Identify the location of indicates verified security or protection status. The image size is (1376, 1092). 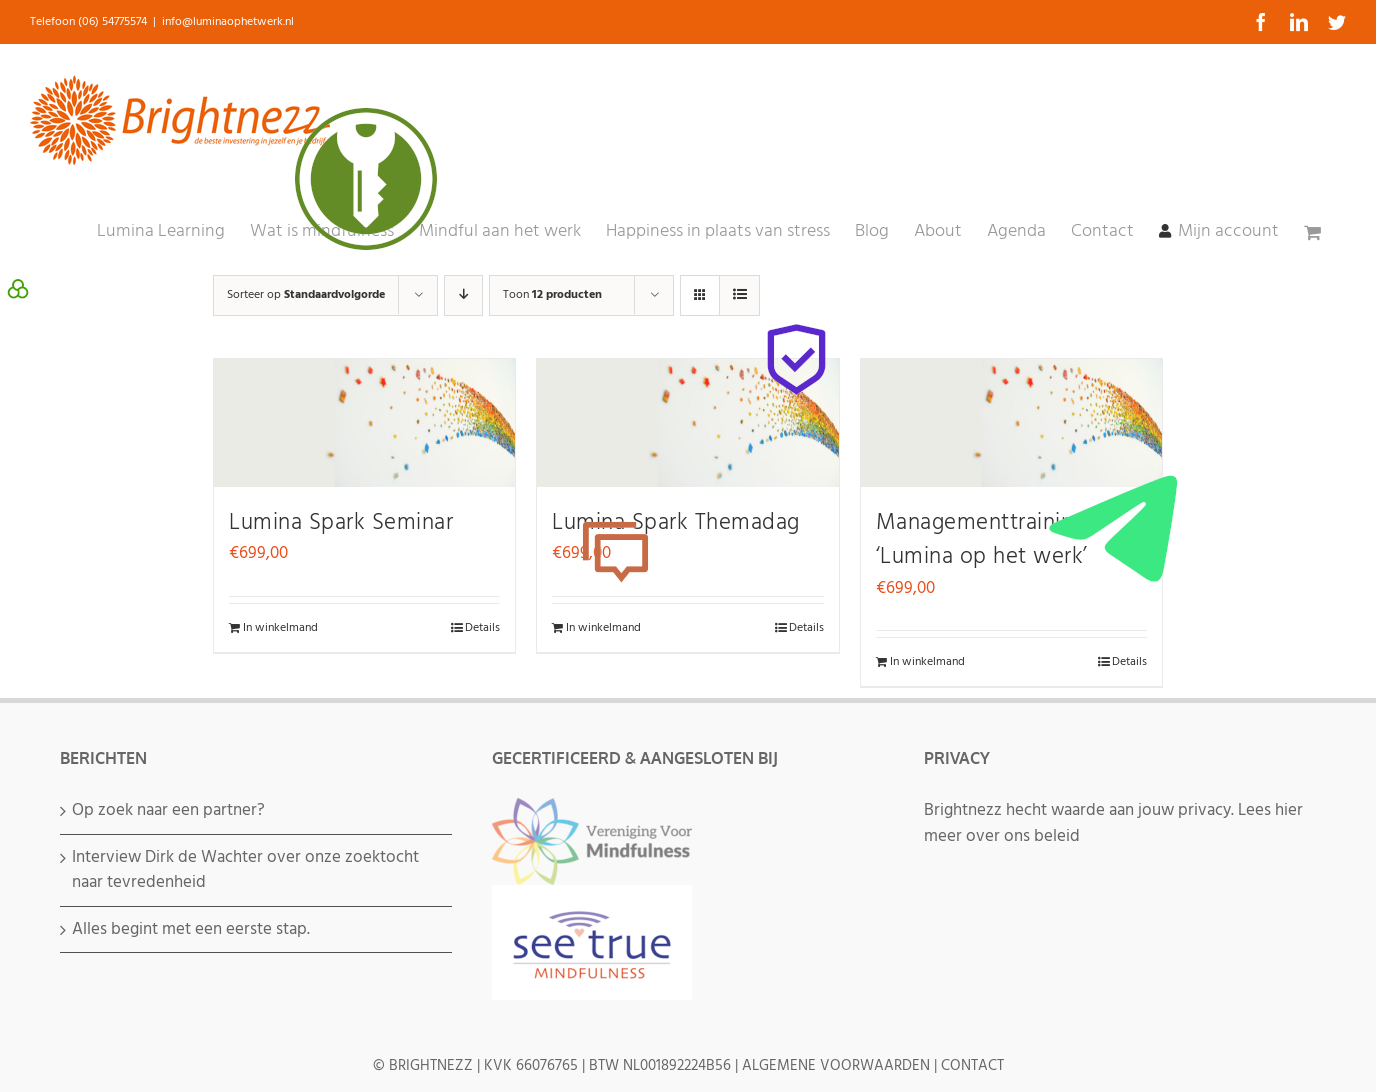
(796, 359).